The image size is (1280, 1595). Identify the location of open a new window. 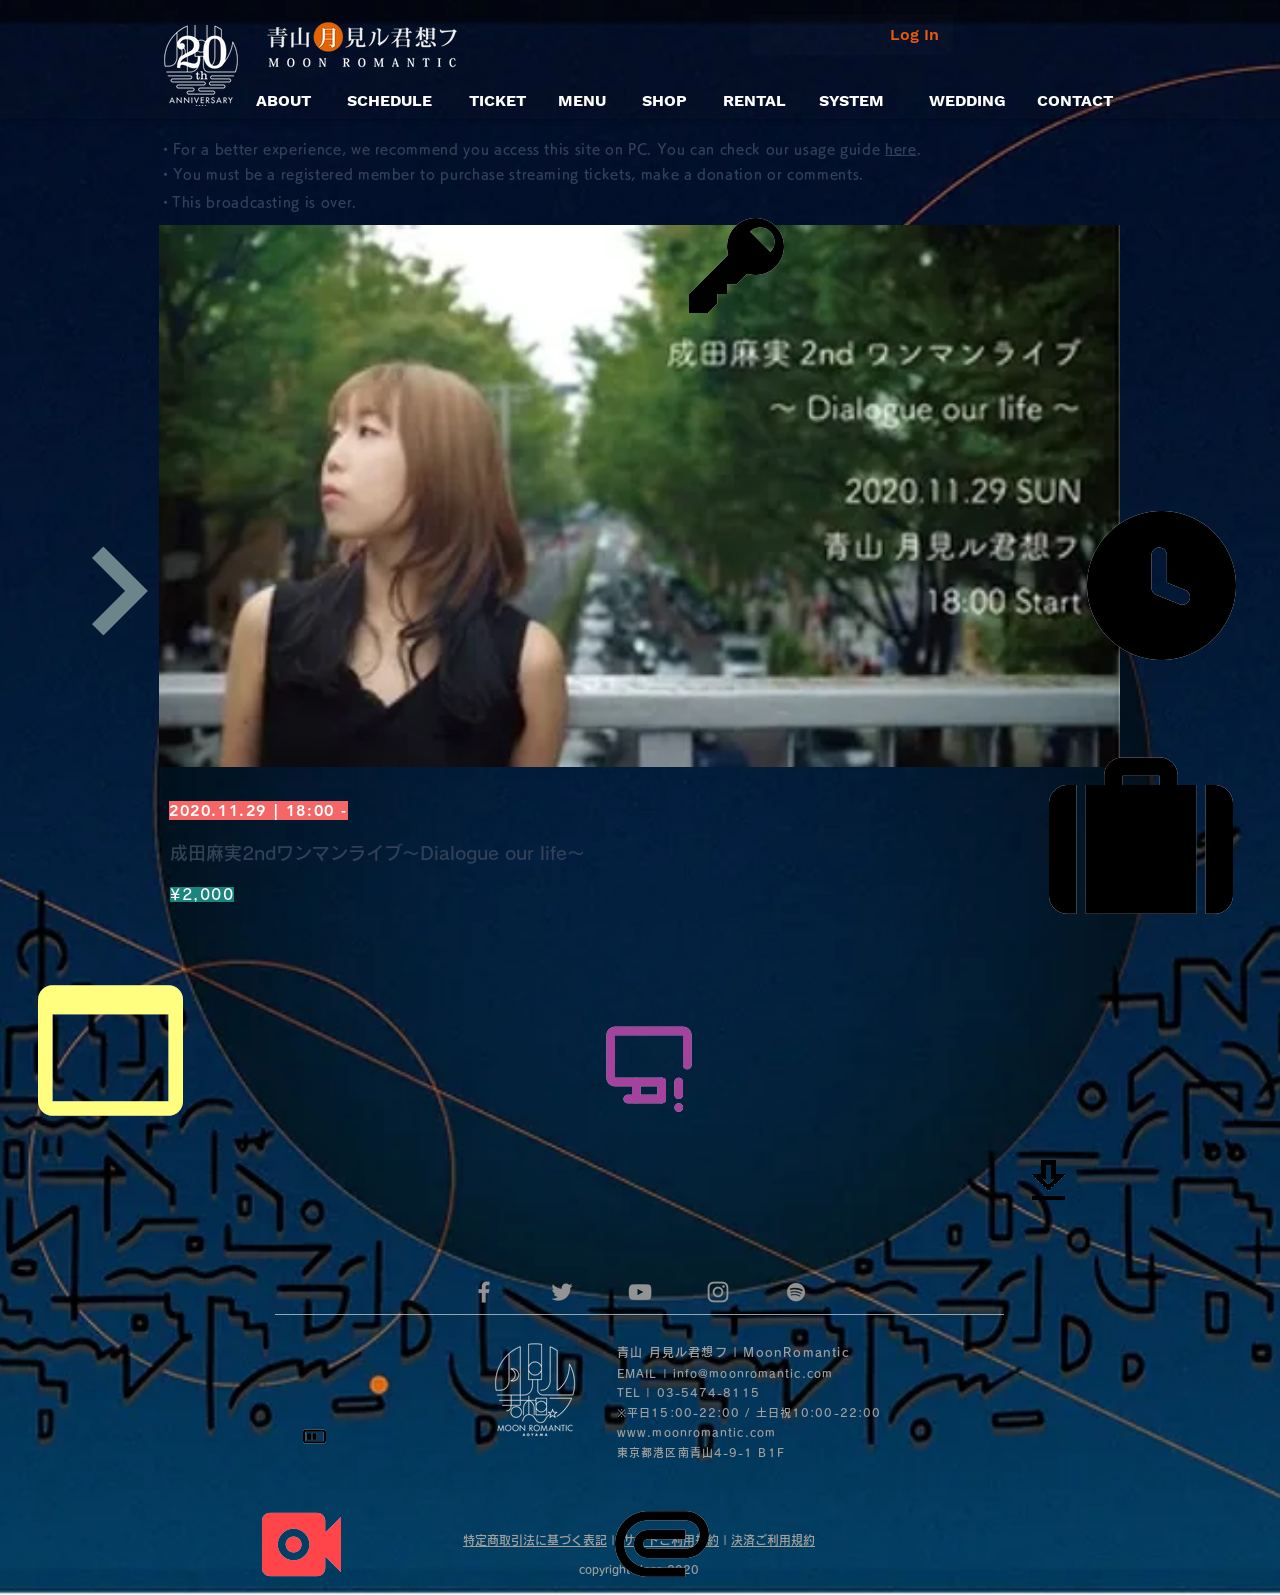
(110, 1050).